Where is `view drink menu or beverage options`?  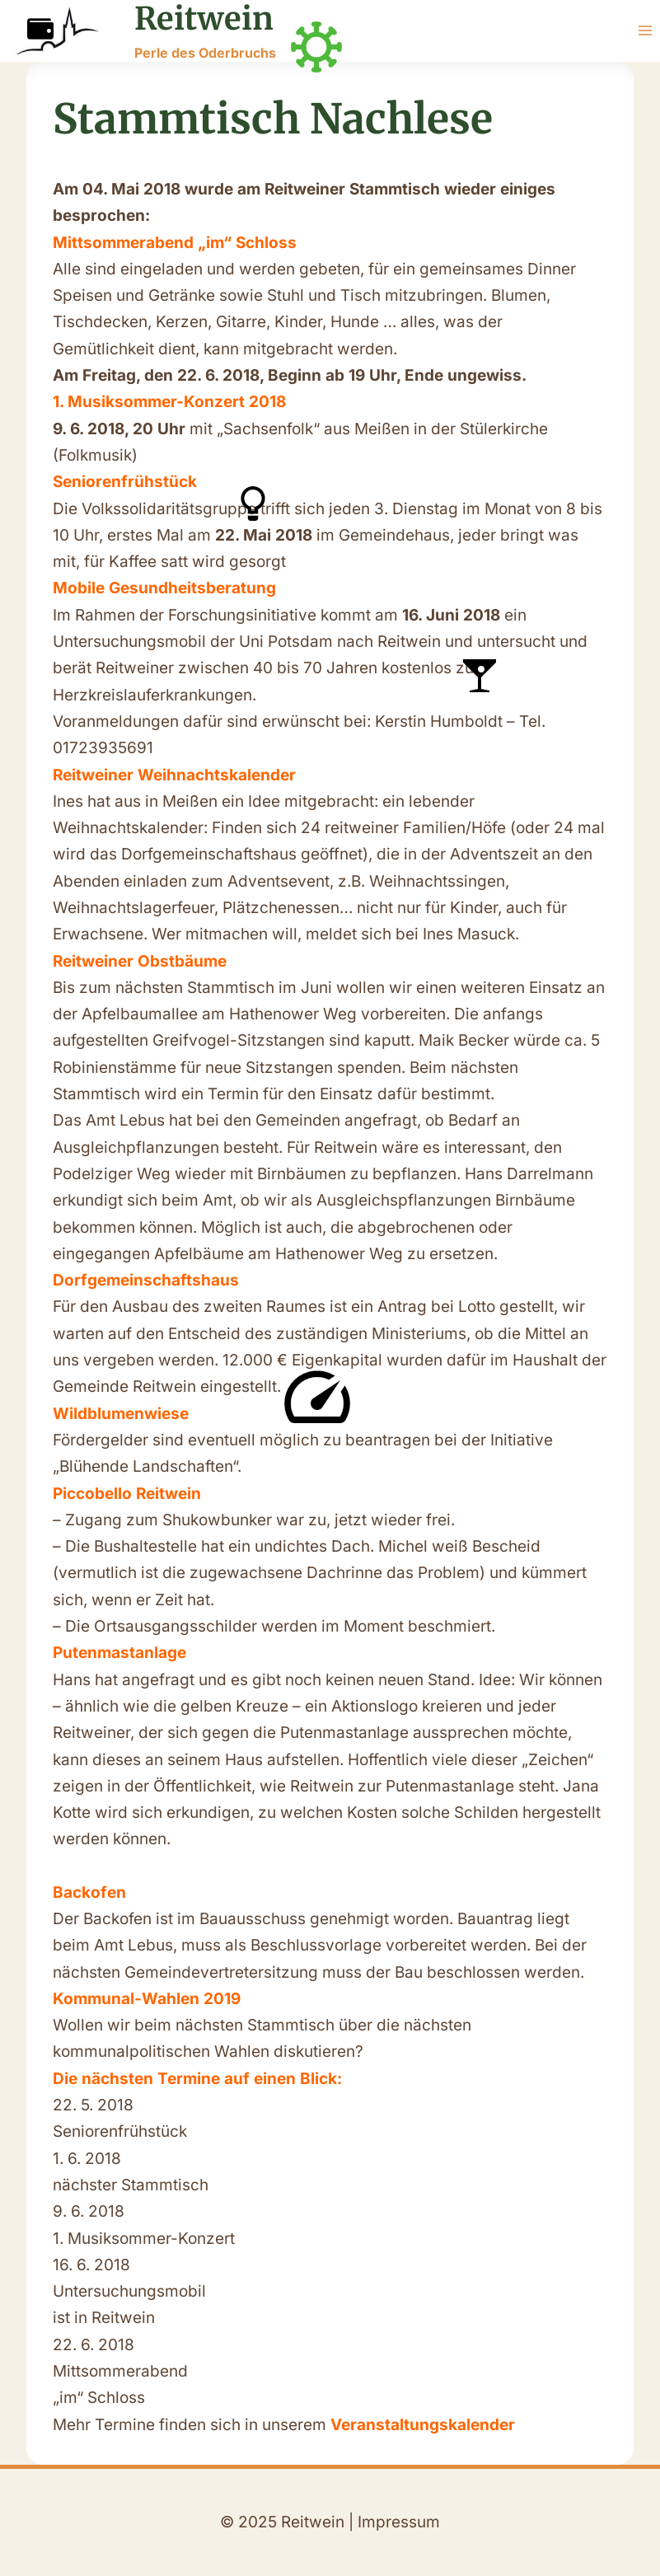
view drink menu or beverage options is located at coordinates (480, 676).